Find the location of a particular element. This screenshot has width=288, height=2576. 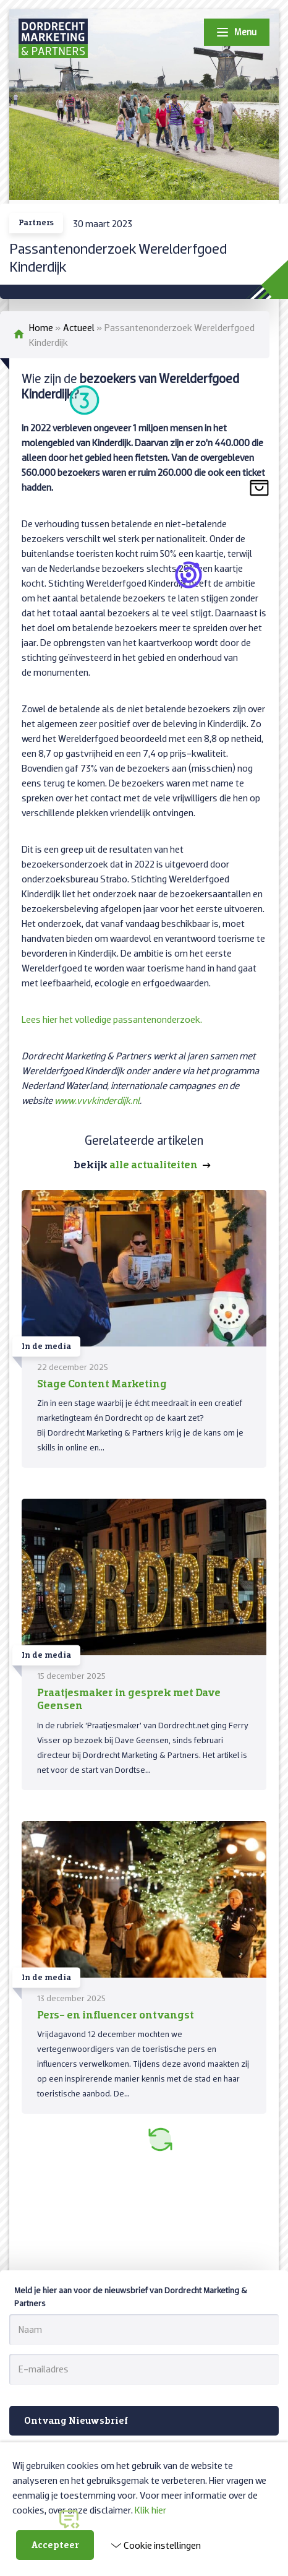

refresh or reload content is located at coordinates (160, 2139).